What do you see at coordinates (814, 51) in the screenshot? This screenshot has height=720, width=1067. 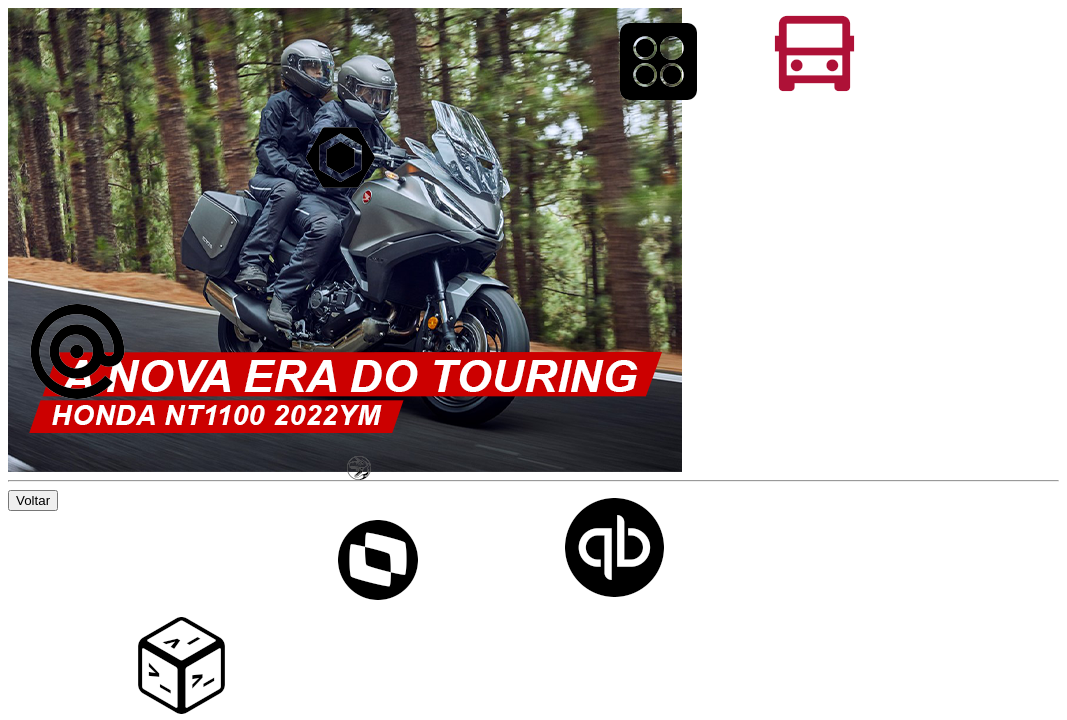 I see `view bus routes or schedules` at bounding box center [814, 51].